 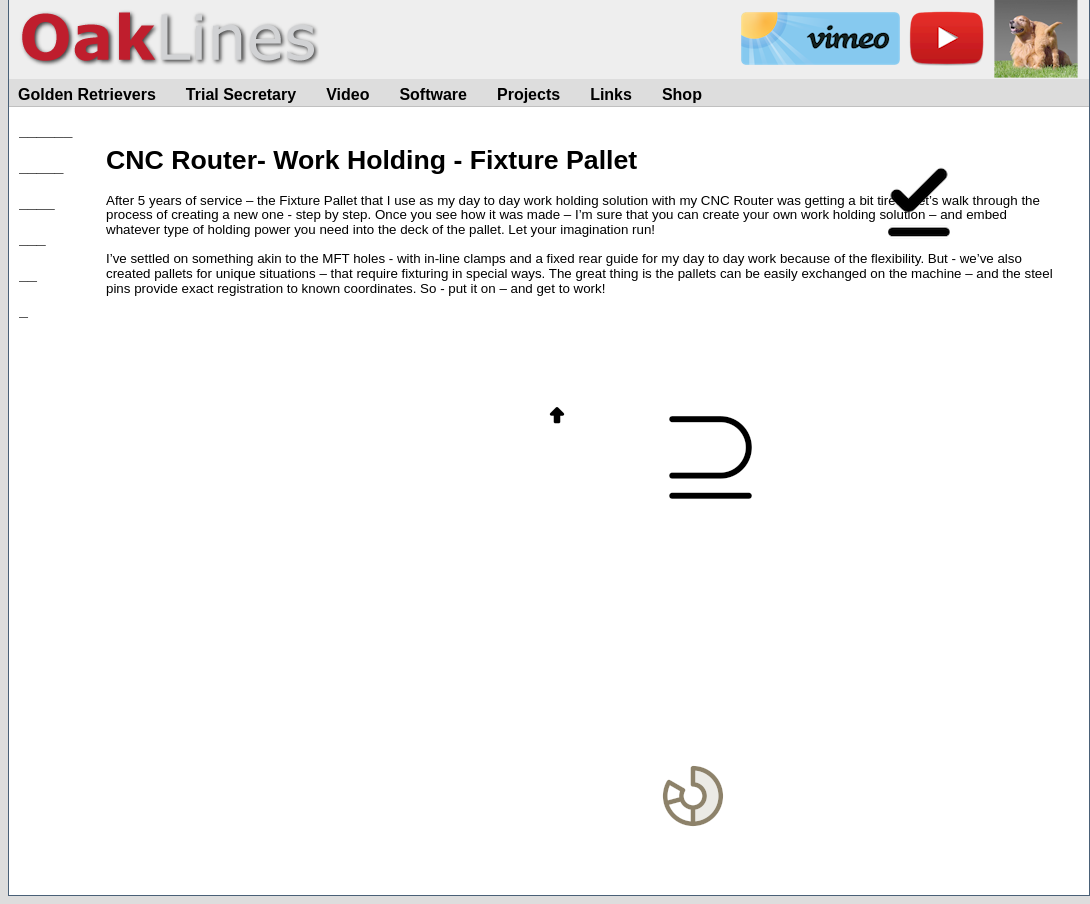 What do you see at coordinates (693, 796) in the screenshot?
I see `view analytics breakdown` at bounding box center [693, 796].